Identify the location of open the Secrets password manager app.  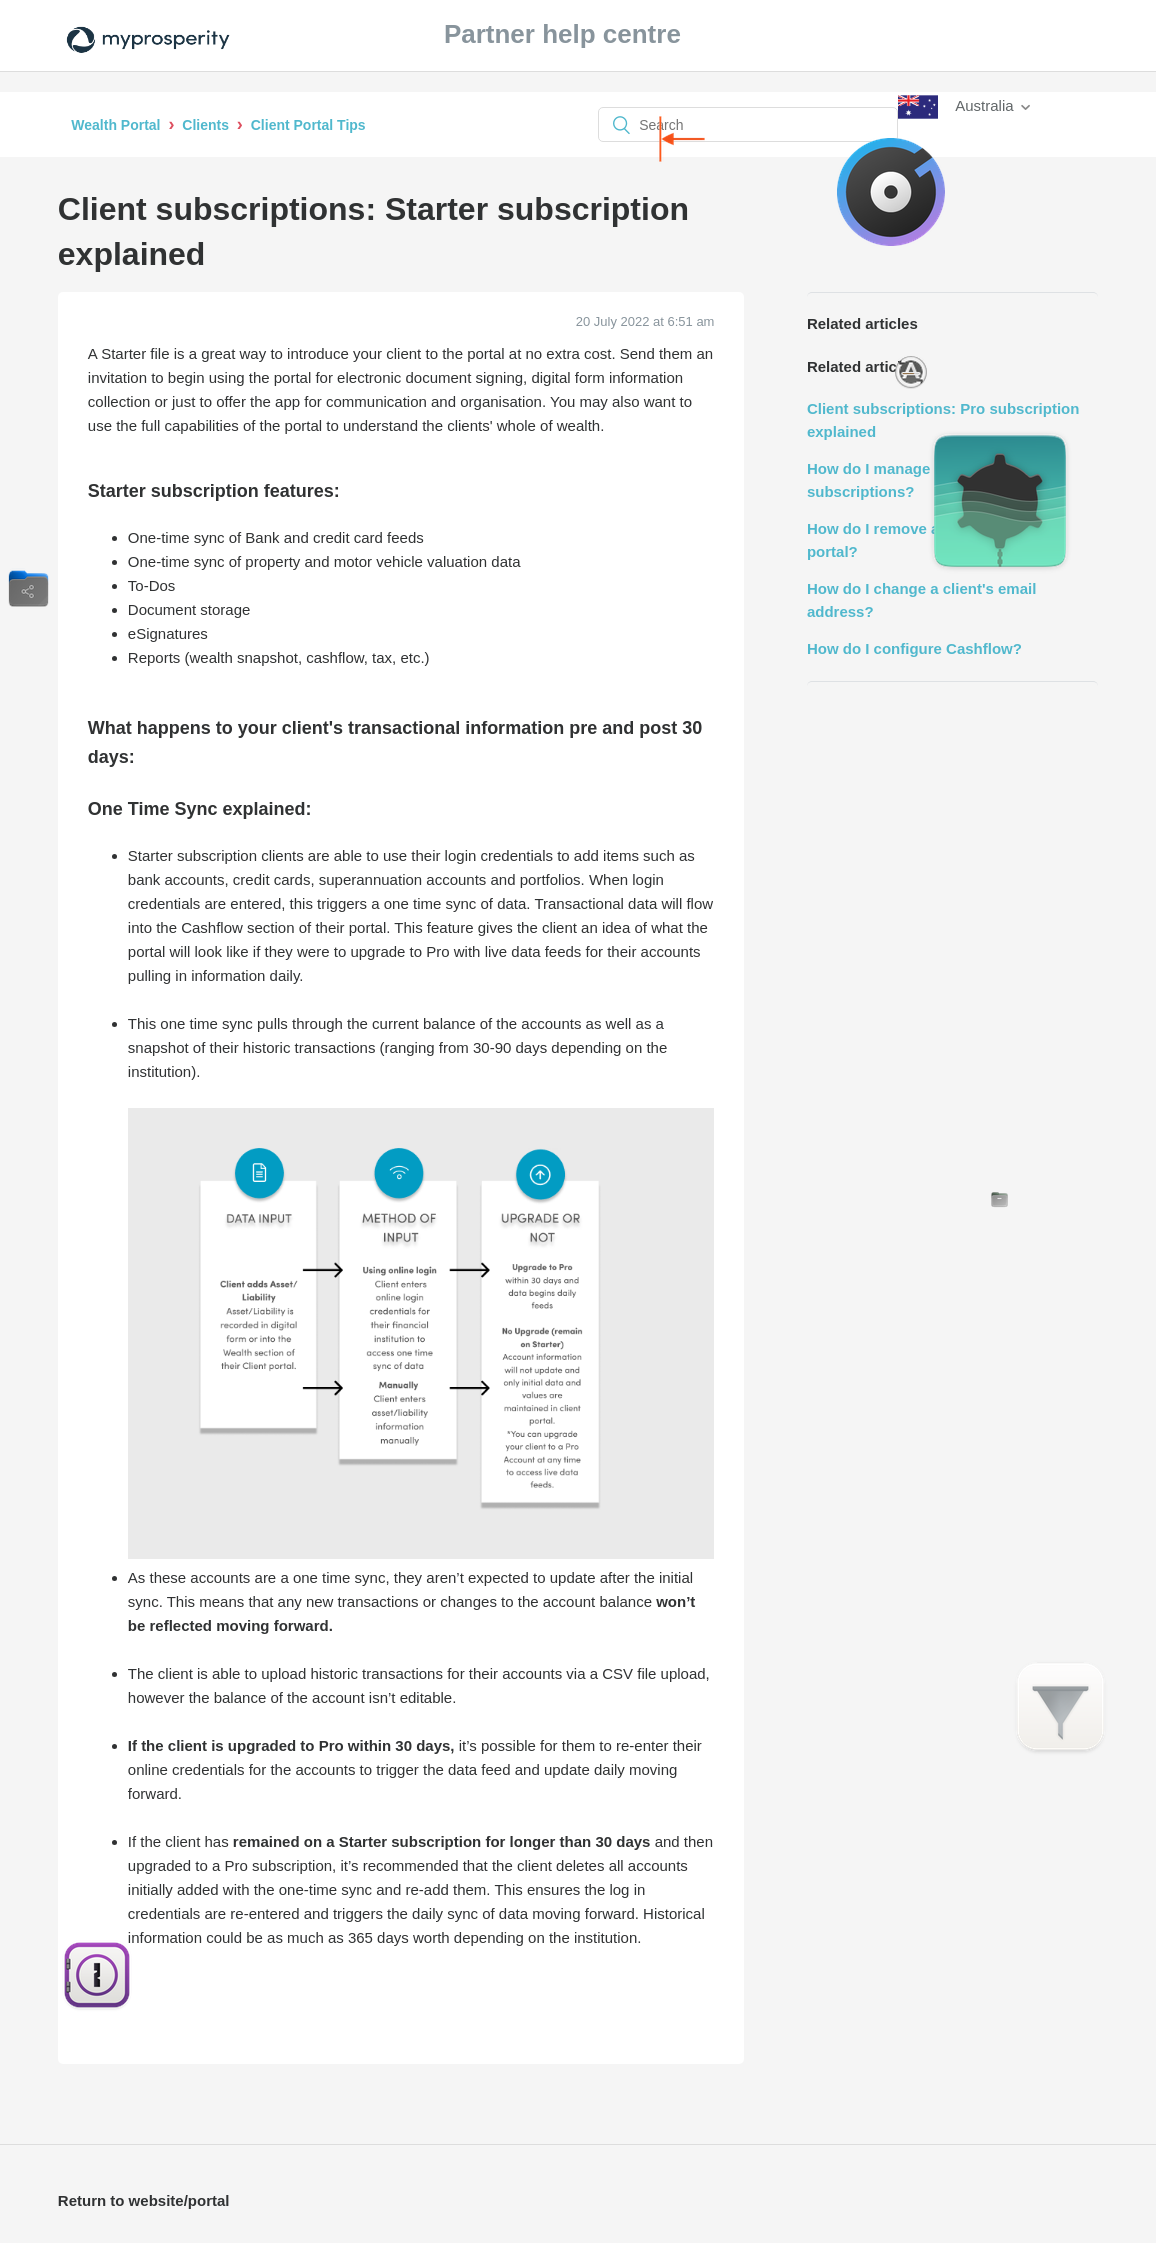
(97, 1975).